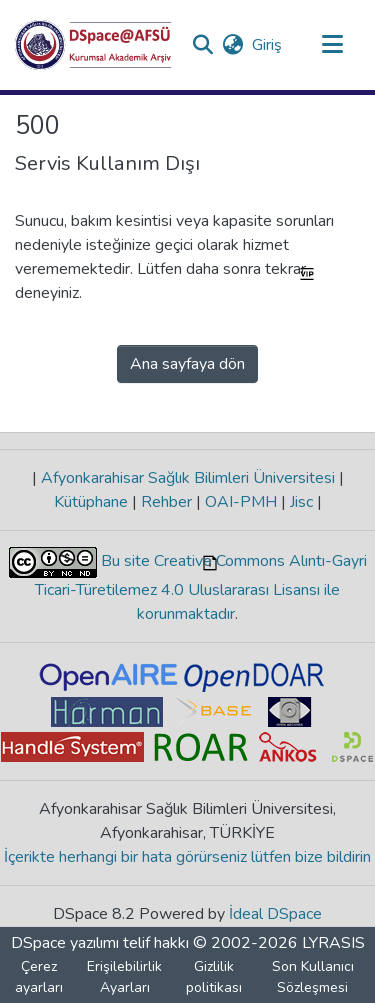 Image resolution: width=375 pixels, height=1003 pixels. What do you see at coordinates (210, 563) in the screenshot?
I see `view file details or properties` at bounding box center [210, 563].